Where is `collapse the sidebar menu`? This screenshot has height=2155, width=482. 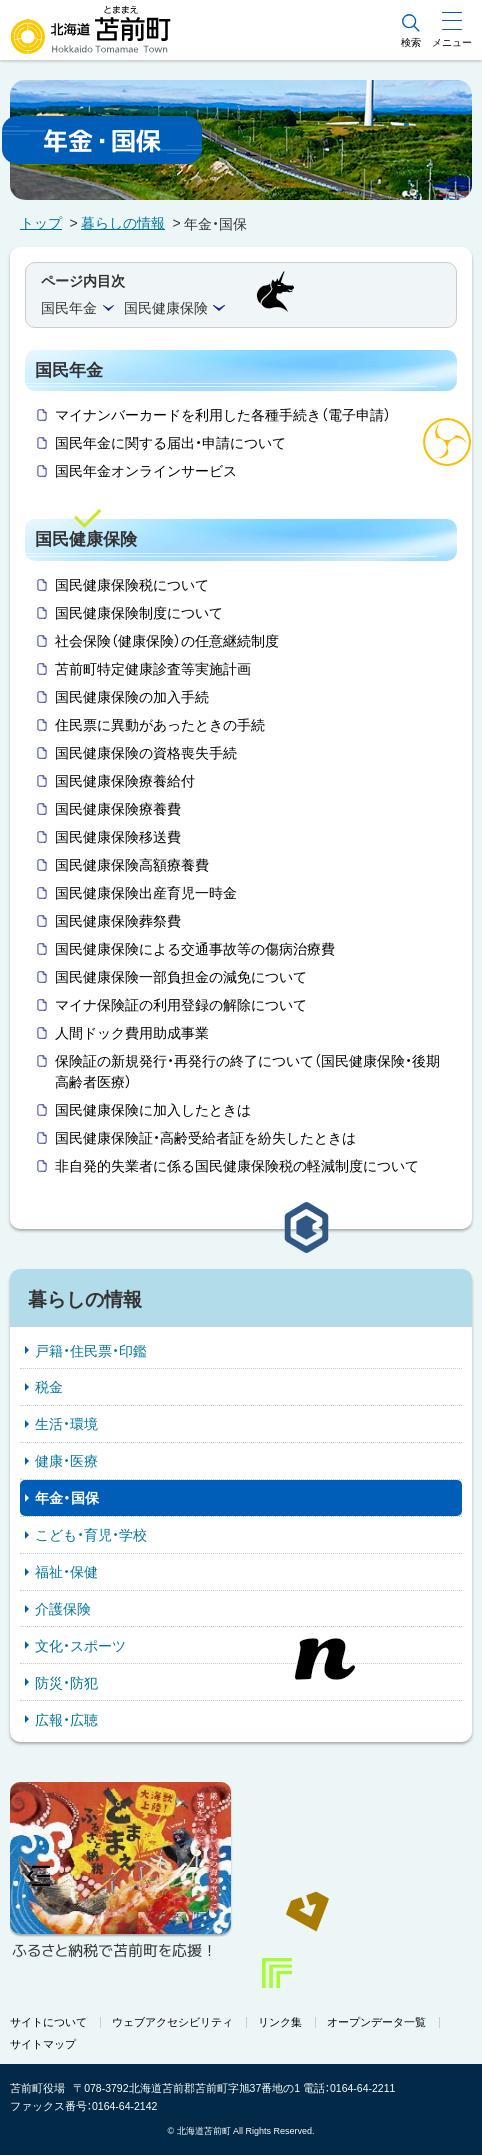 collapse the sidebar menu is located at coordinates (38, 1876).